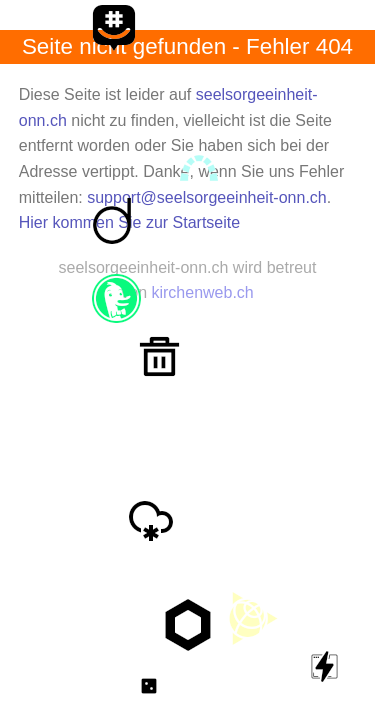 This screenshot has width=375, height=720. What do you see at coordinates (159, 356) in the screenshot?
I see `delete selected item` at bounding box center [159, 356].